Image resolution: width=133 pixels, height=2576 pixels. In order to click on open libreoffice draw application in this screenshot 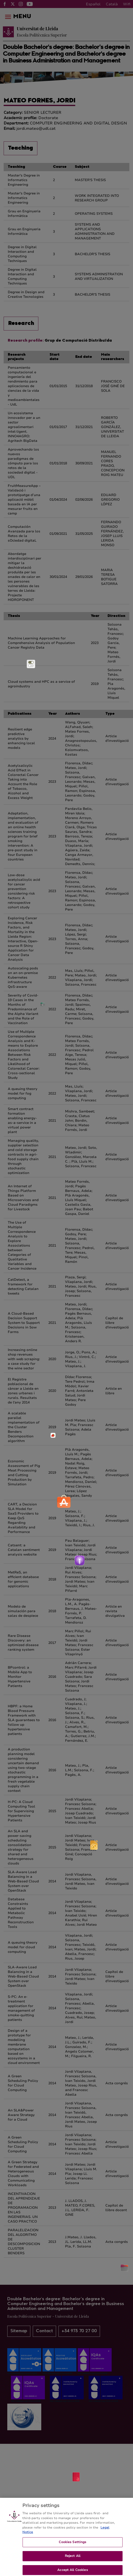, I will do `click(94, 1845)`.